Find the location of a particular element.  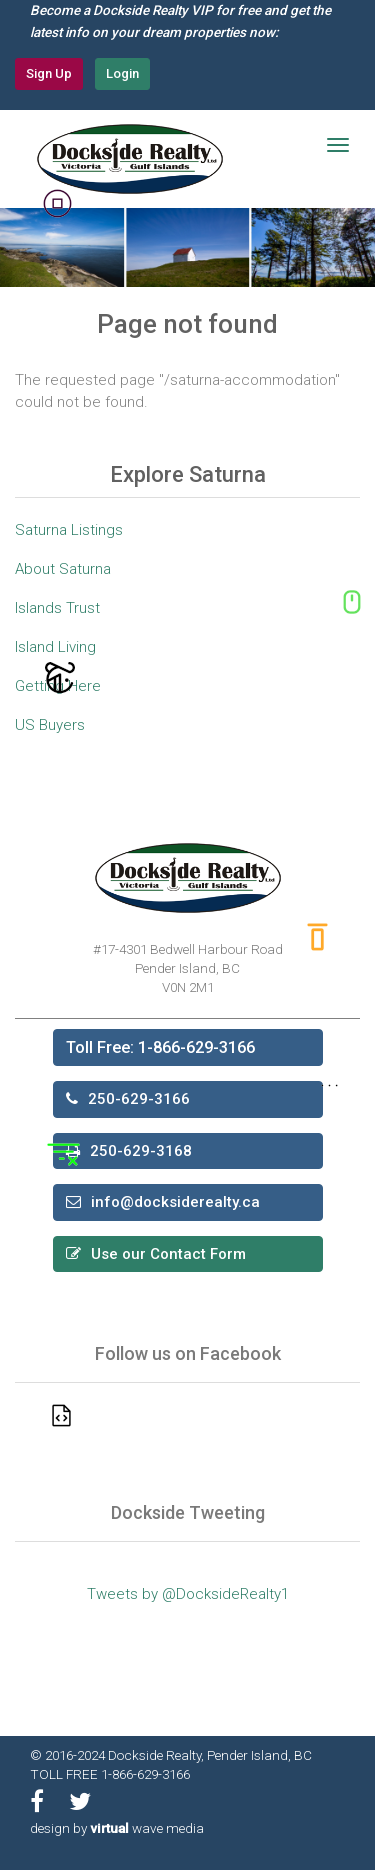

align selected element to the top is located at coordinates (317, 936).